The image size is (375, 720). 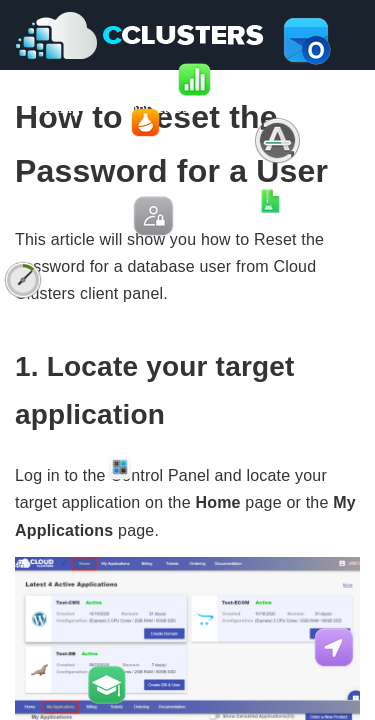 I want to click on open sysprof system profiler, so click(x=23, y=280).